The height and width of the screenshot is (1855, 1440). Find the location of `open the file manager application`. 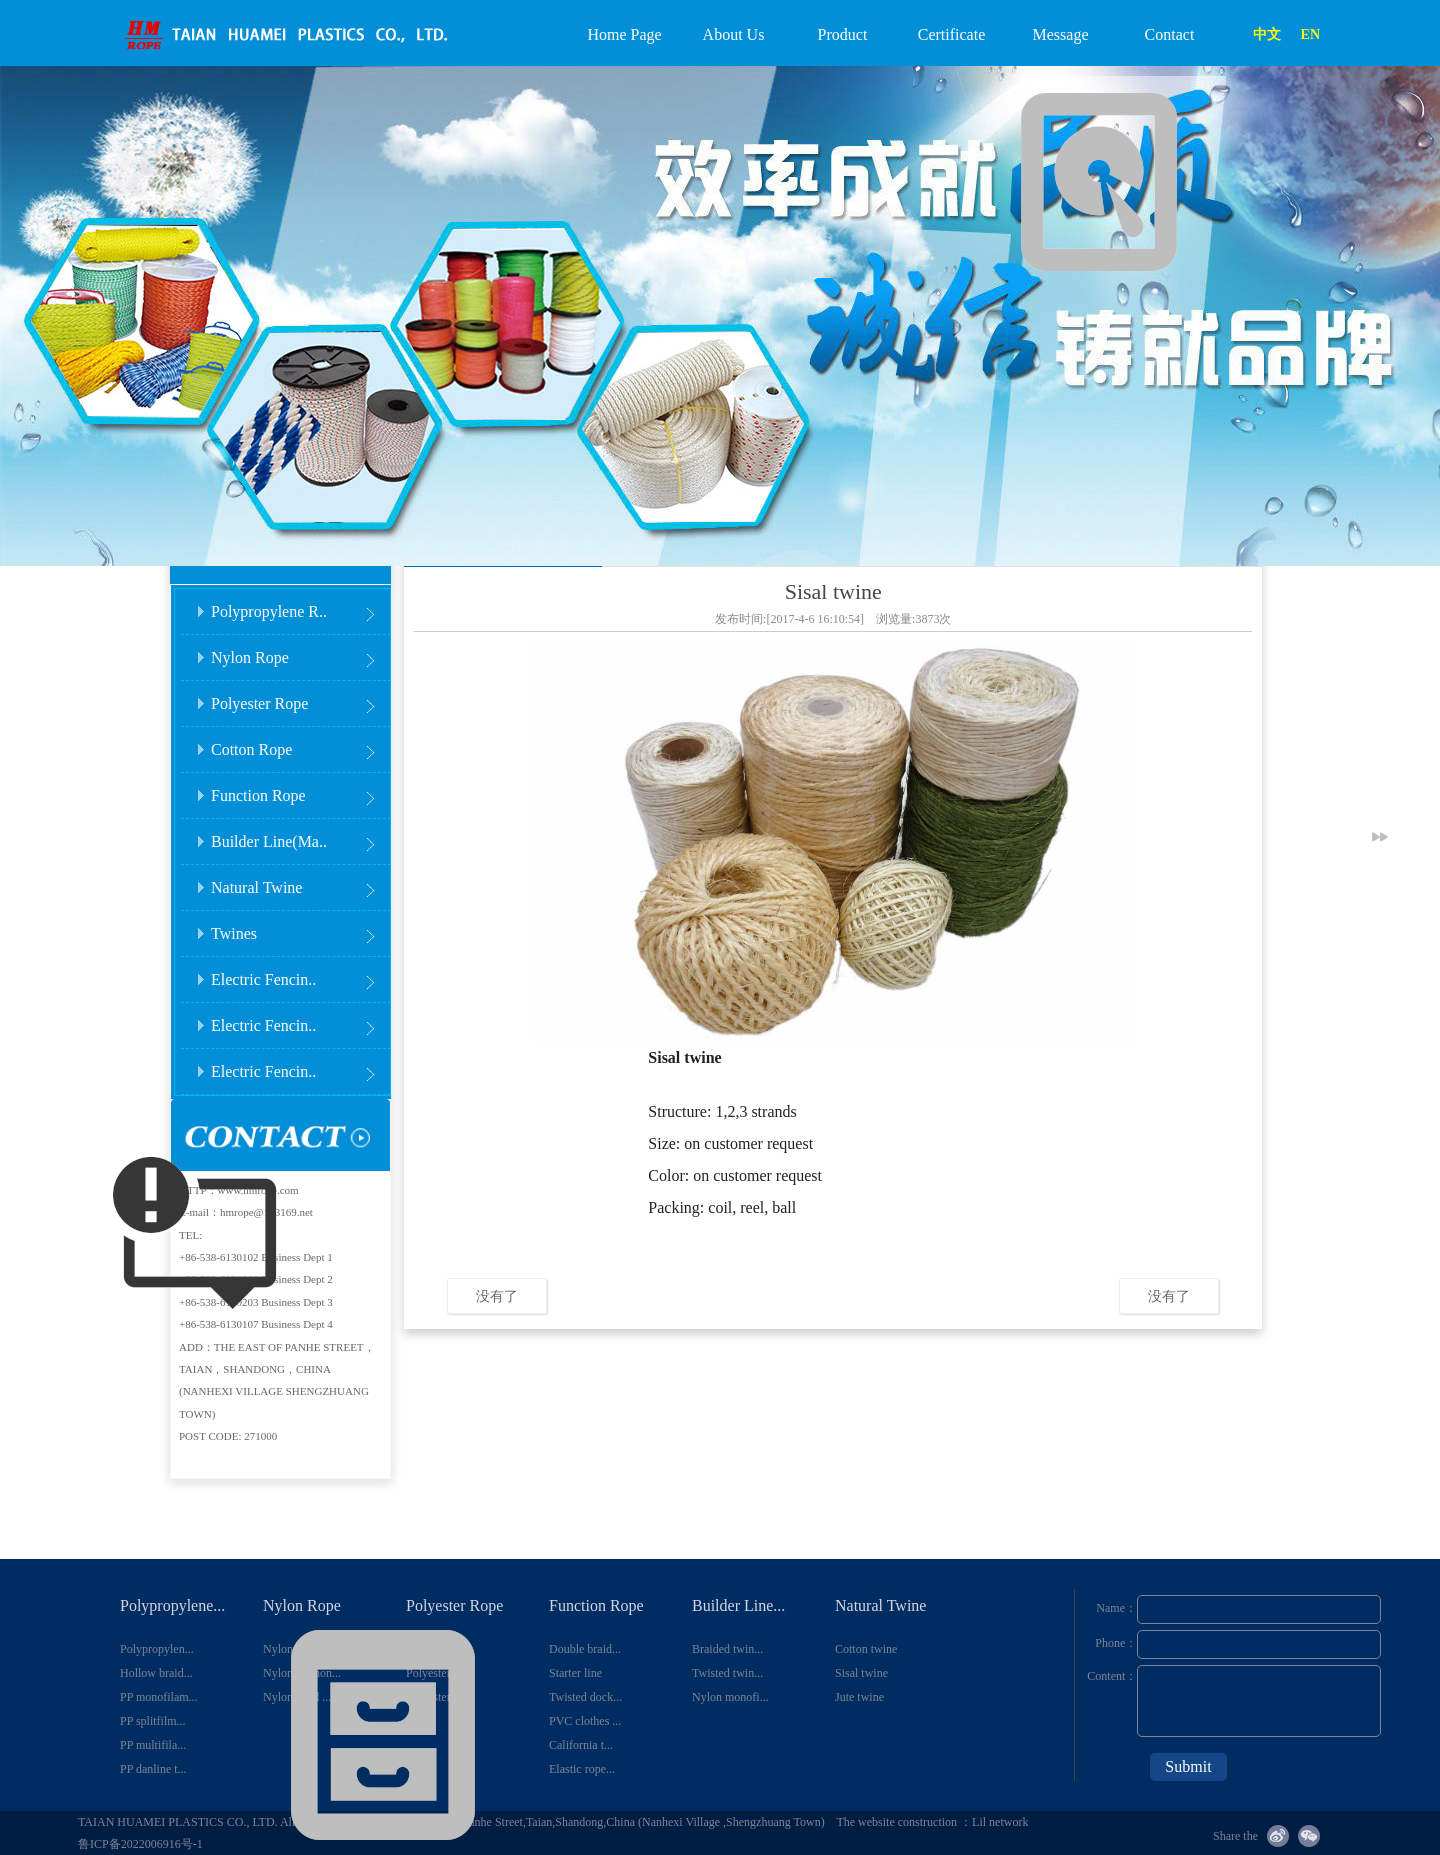

open the file manager application is located at coordinates (383, 1735).